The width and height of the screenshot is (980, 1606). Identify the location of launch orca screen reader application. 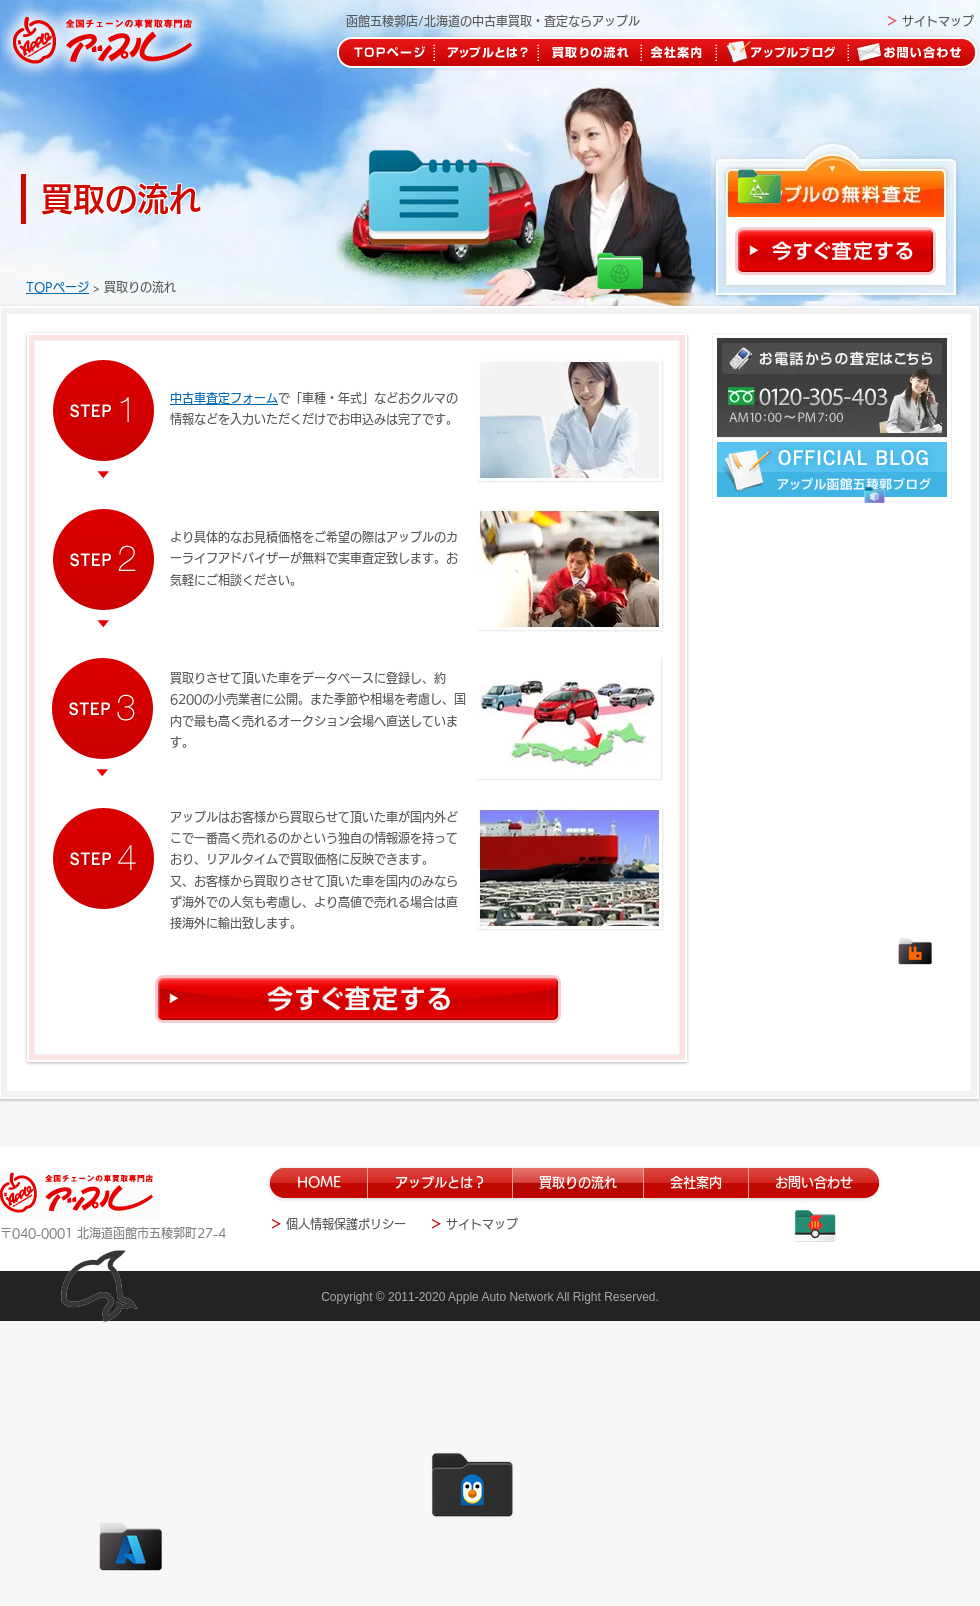
(98, 1286).